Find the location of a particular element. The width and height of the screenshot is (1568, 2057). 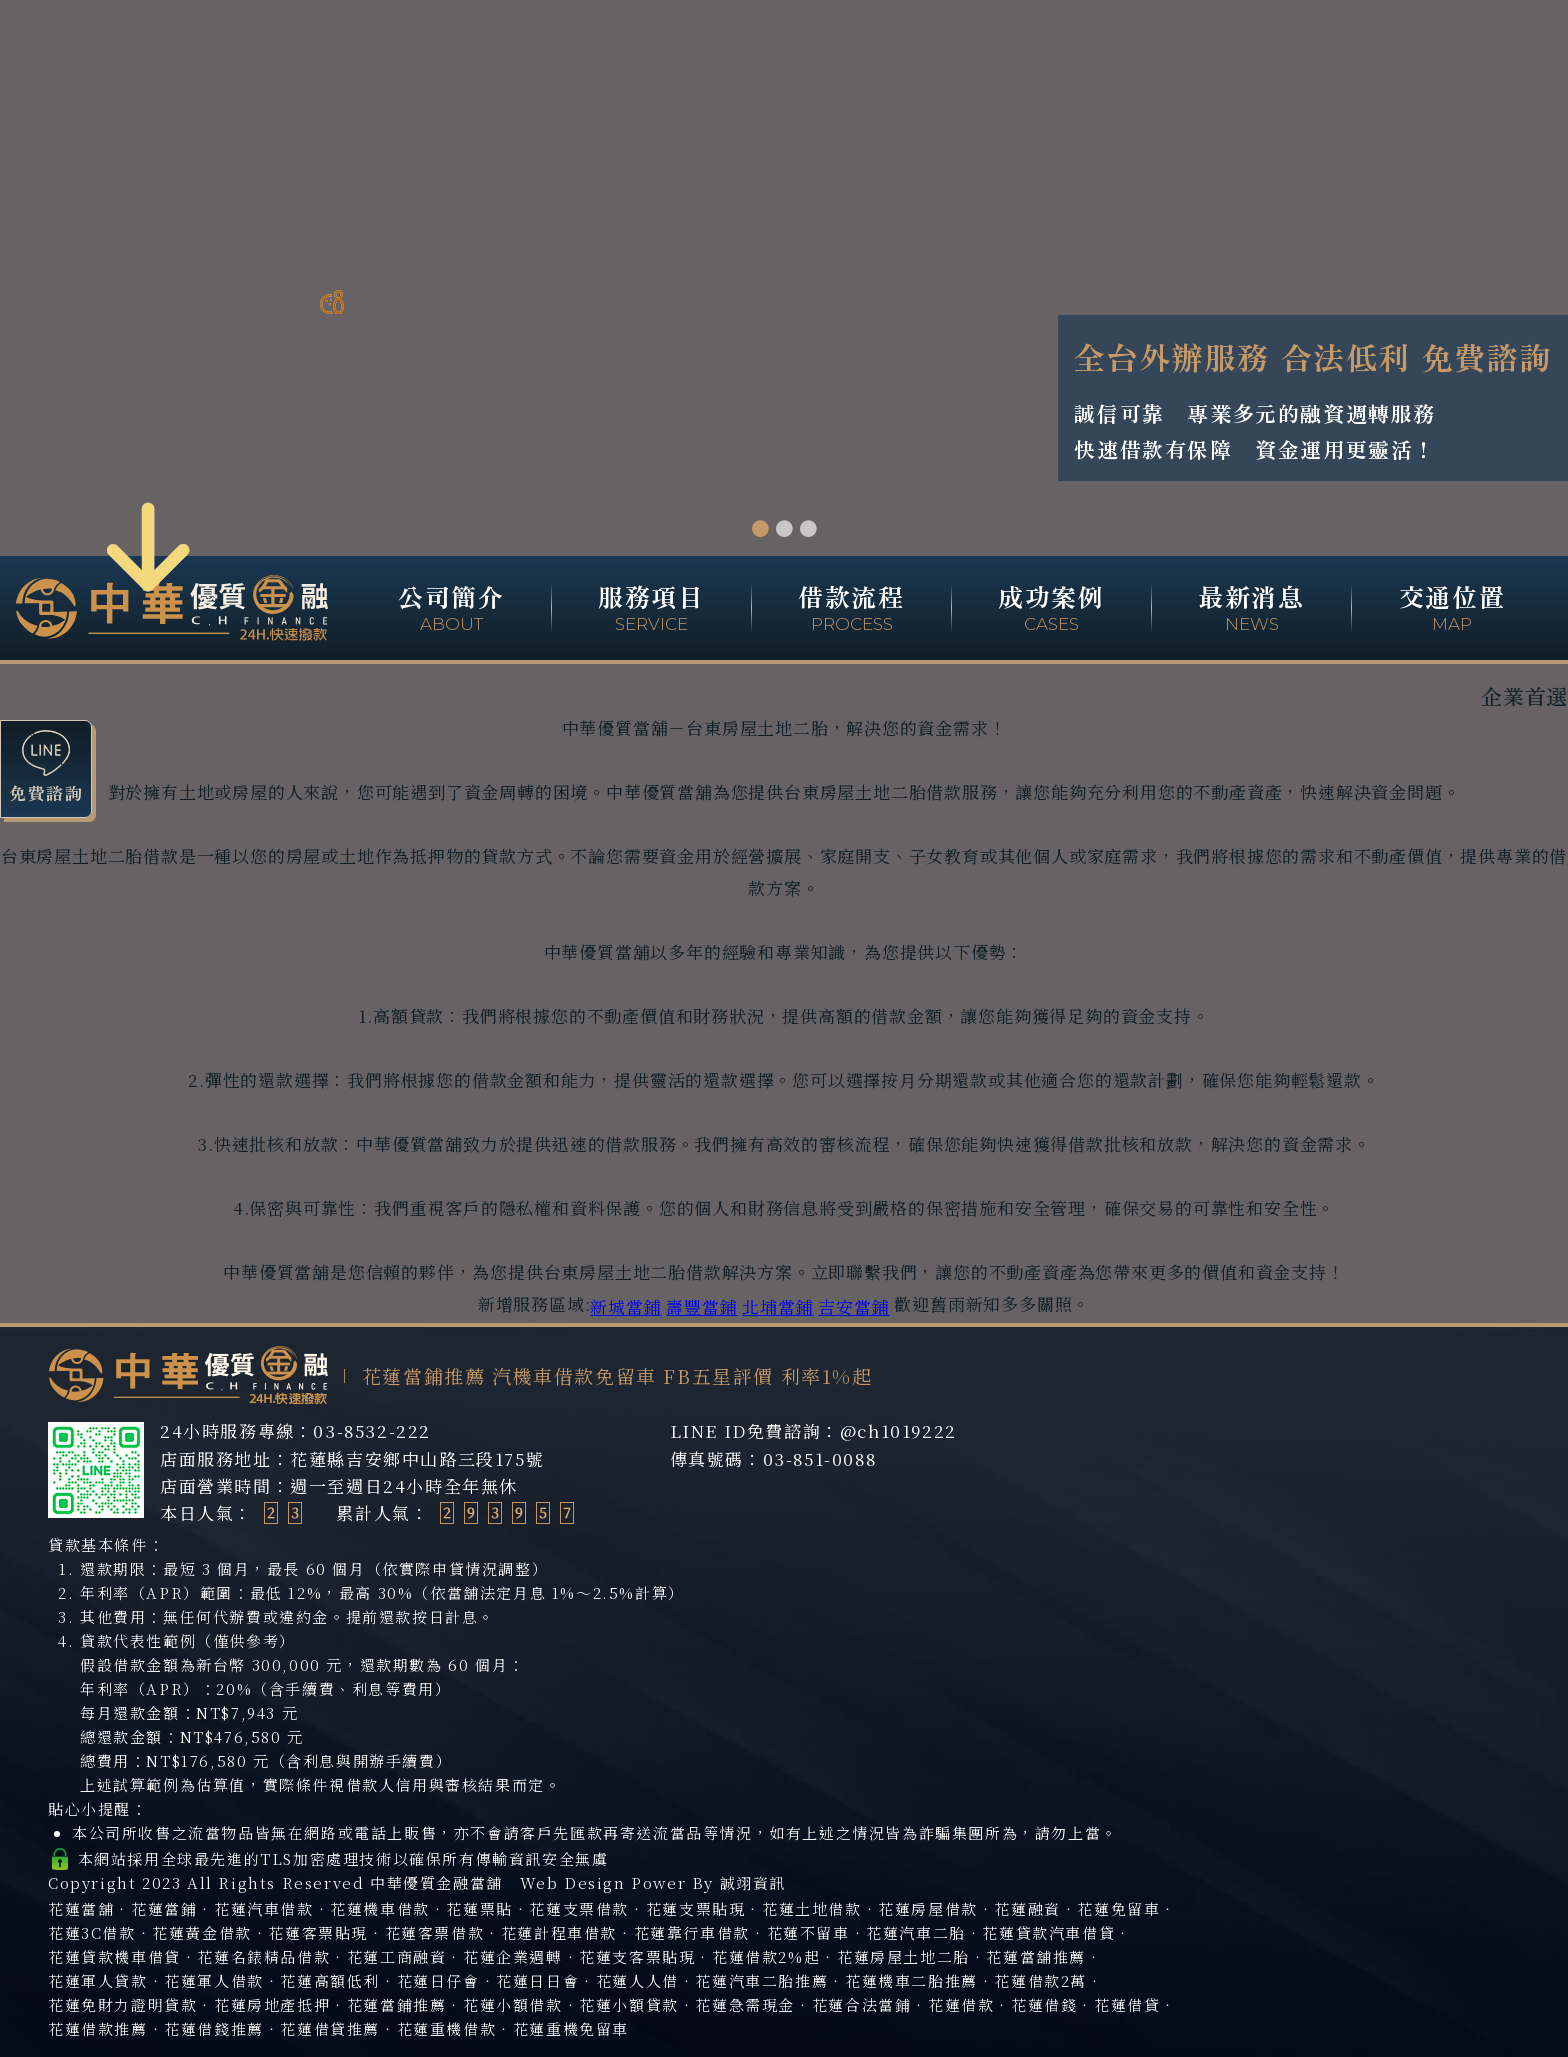

scroll down or view more content is located at coordinates (146, 544).